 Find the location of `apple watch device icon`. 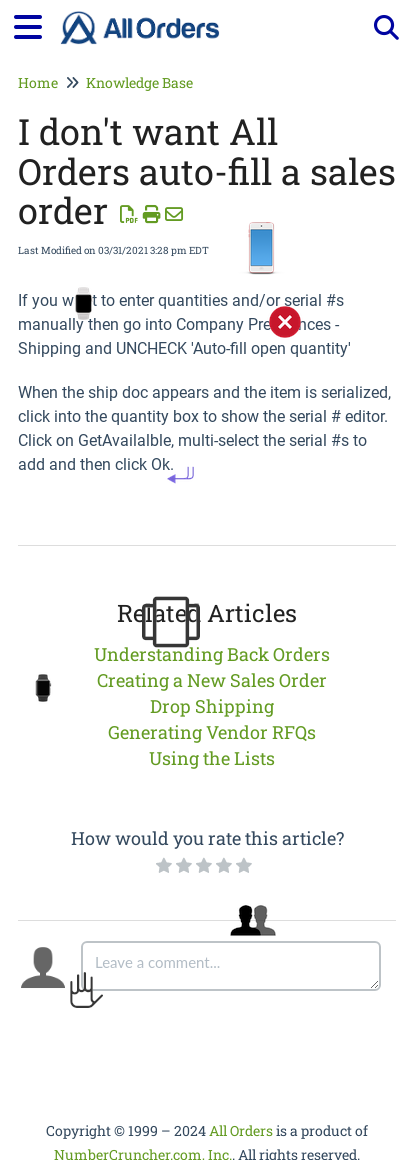

apple watch device icon is located at coordinates (43, 688).